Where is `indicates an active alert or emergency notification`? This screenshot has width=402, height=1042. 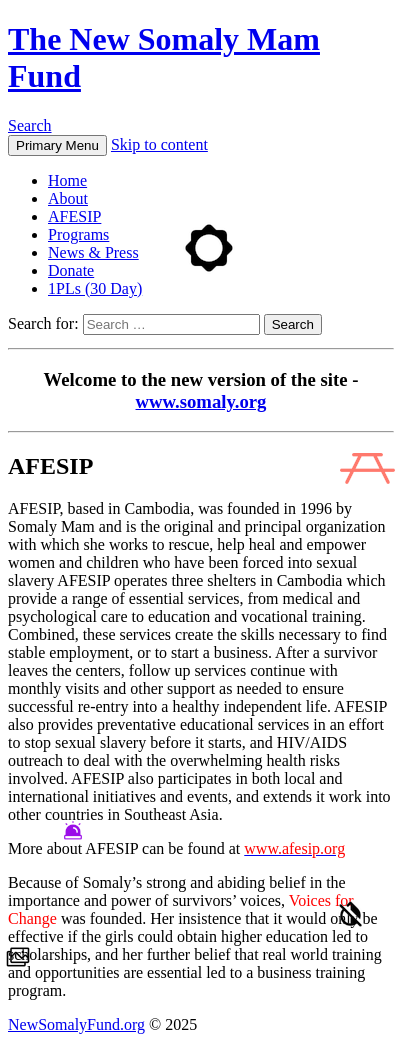
indicates an active alert or emergency notification is located at coordinates (73, 832).